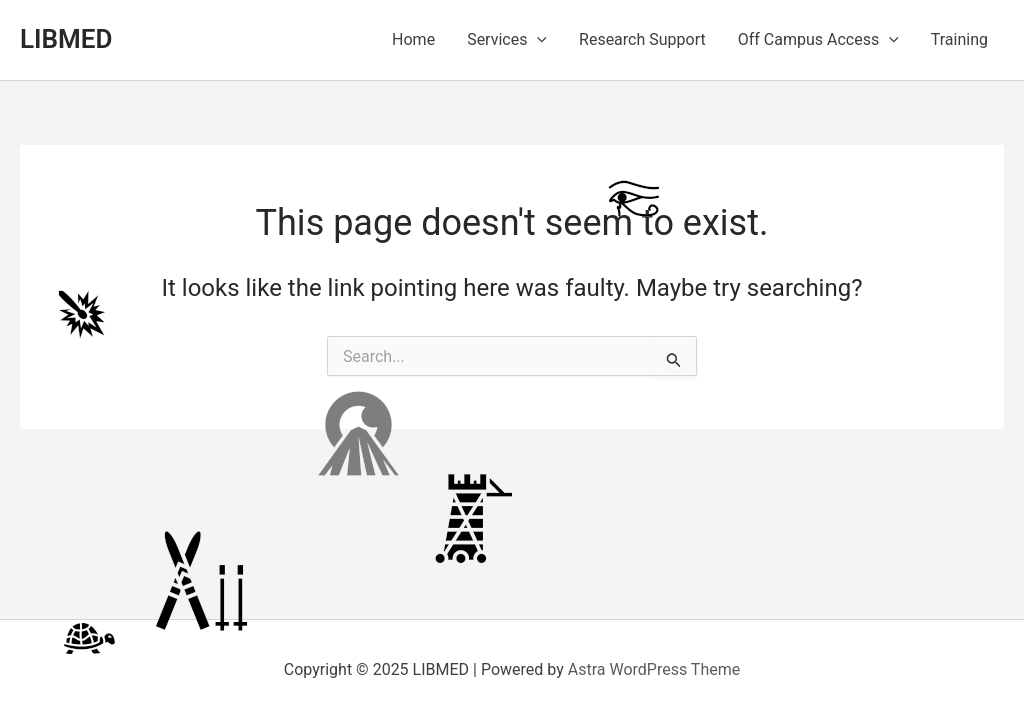 The image size is (1024, 720). What do you see at coordinates (199, 581) in the screenshot?
I see `browse skiing or winter sports activities` at bounding box center [199, 581].